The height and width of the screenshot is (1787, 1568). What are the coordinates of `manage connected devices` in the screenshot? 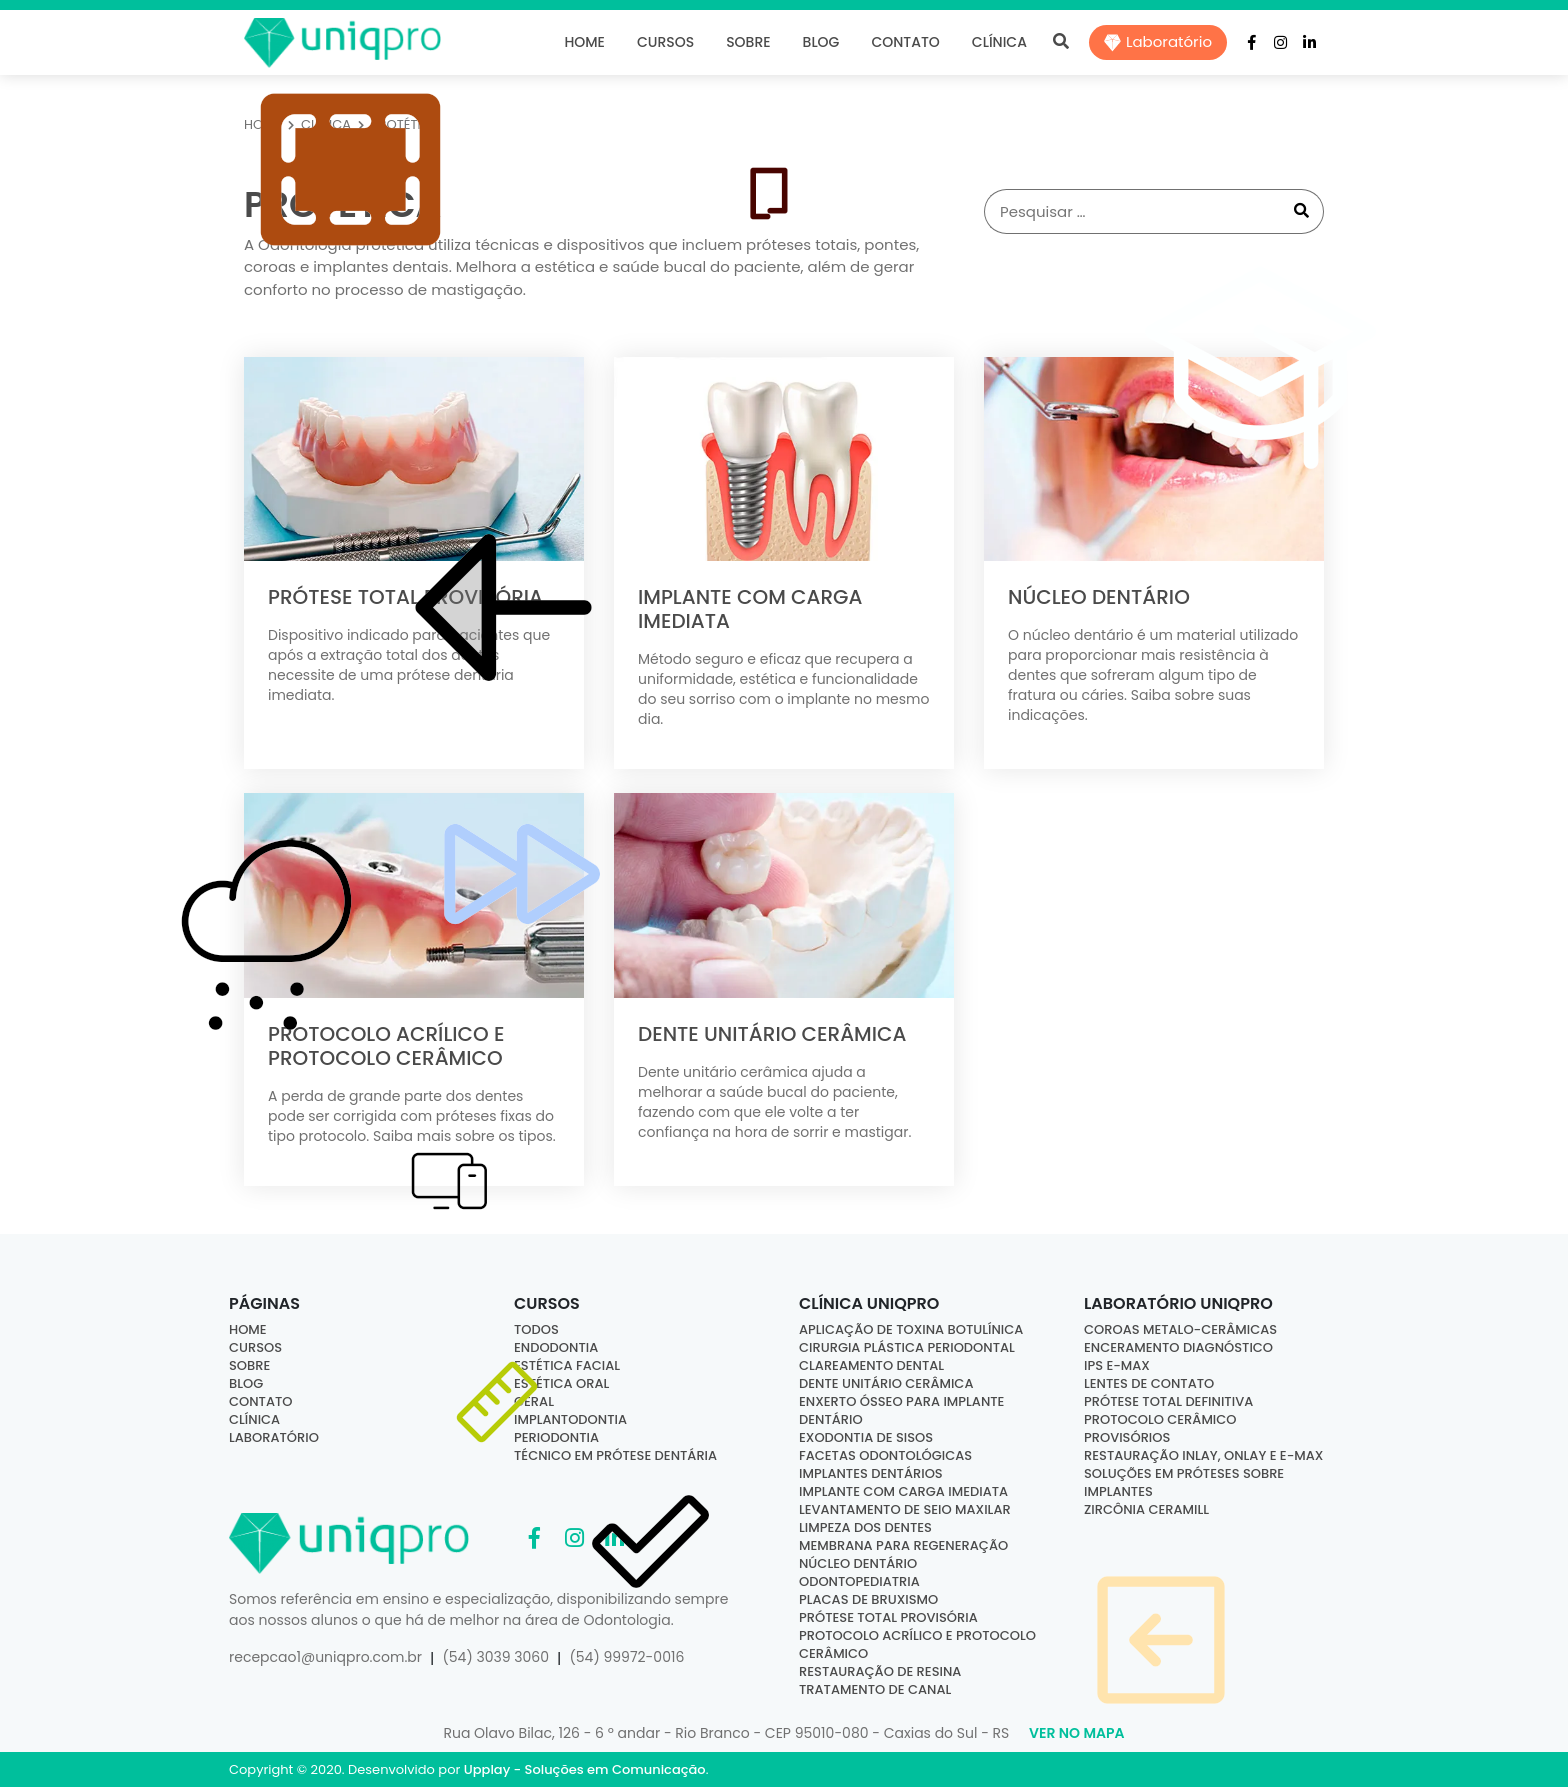 It's located at (448, 1181).